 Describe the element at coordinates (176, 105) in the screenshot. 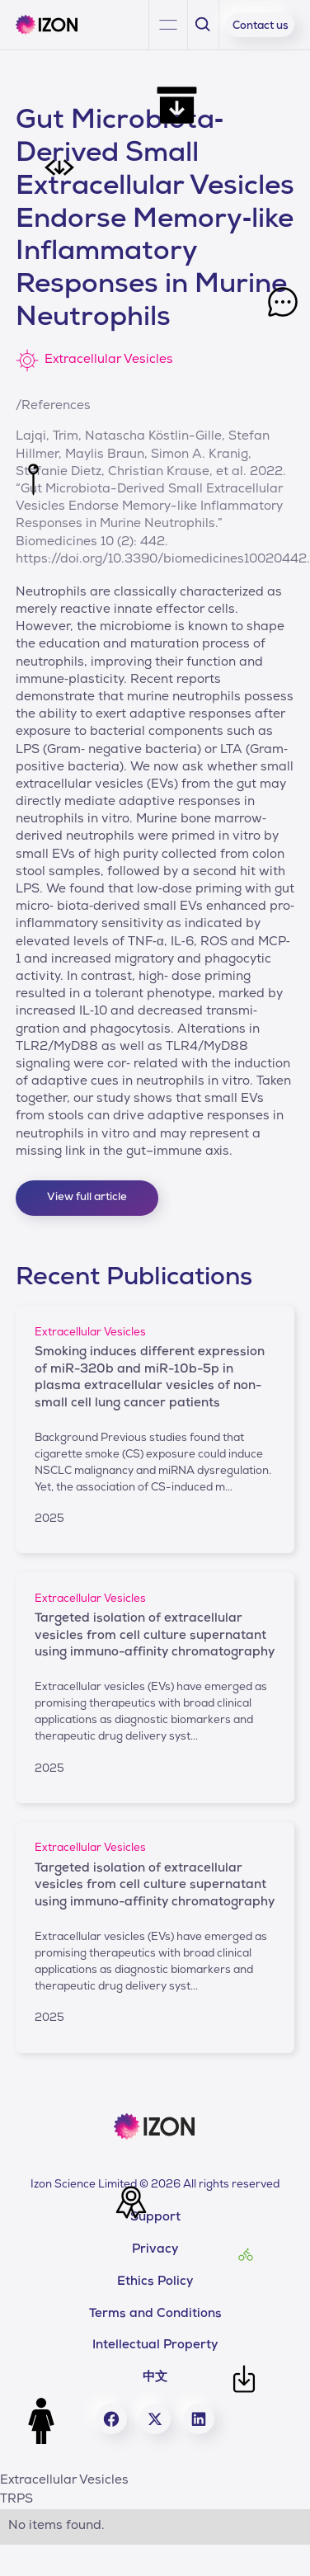

I see `archive this item` at that location.